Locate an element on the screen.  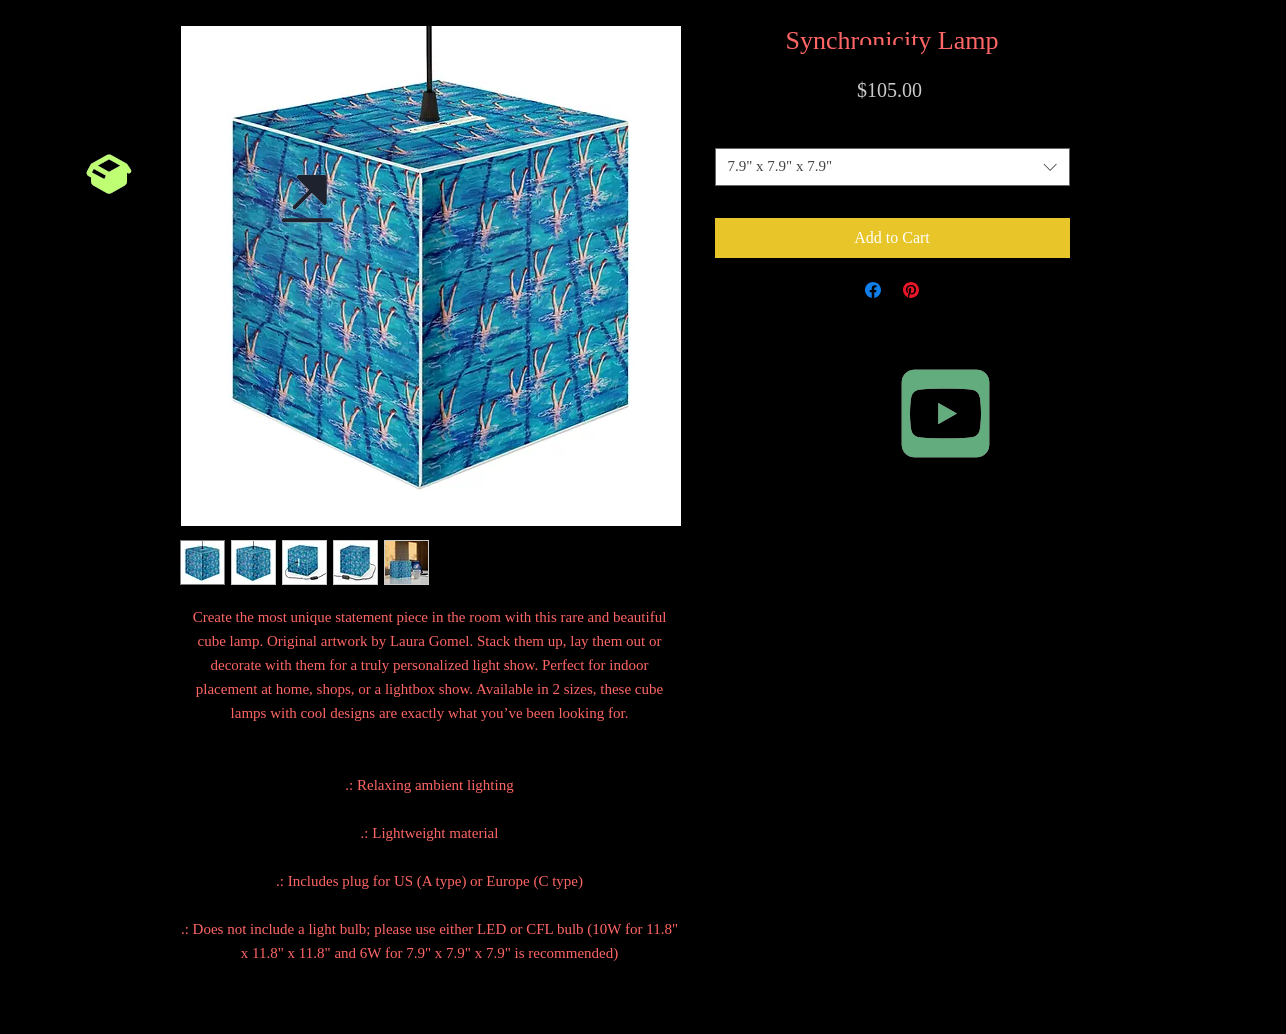
view package contents is located at coordinates (109, 174).